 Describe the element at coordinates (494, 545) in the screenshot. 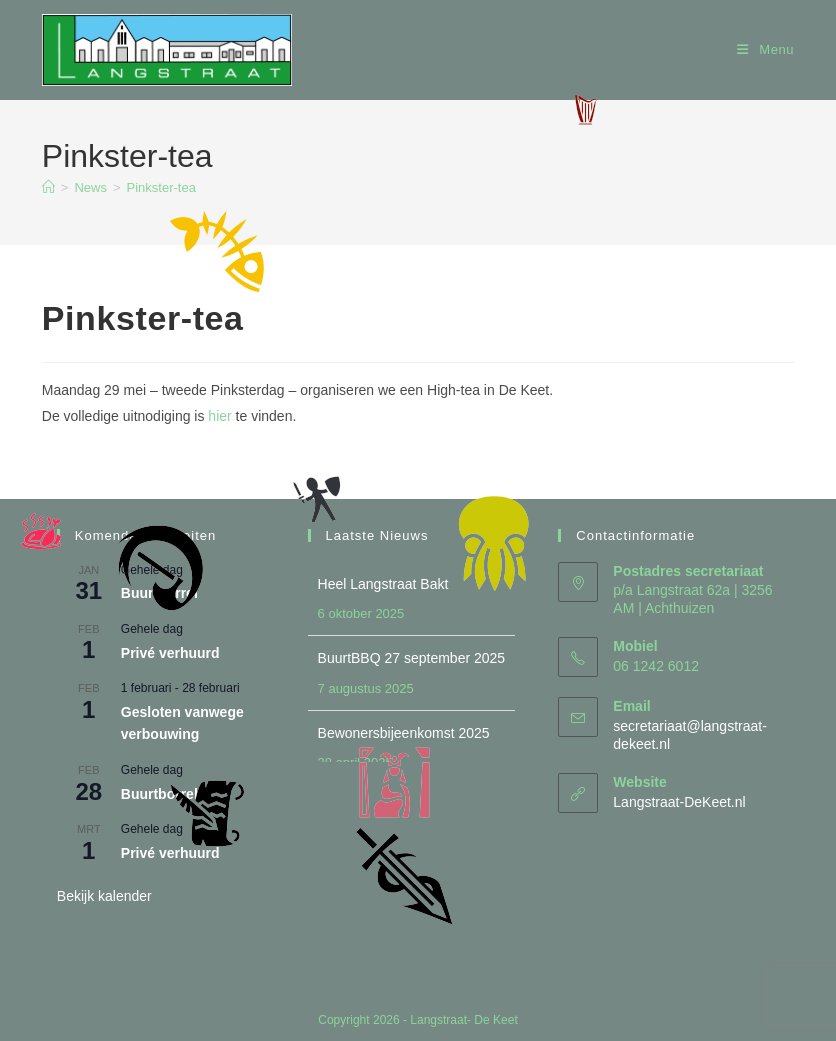

I see `select squid or cephalopod character` at that location.